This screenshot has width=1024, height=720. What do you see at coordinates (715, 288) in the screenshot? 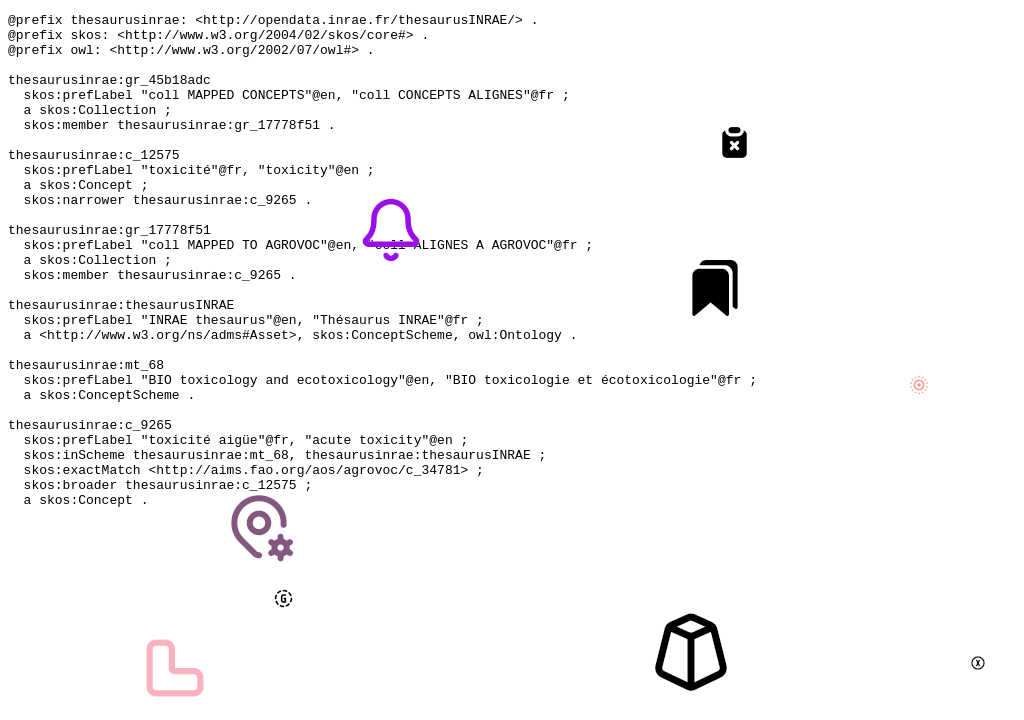
I see `view your saved bookmarks` at bounding box center [715, 288].